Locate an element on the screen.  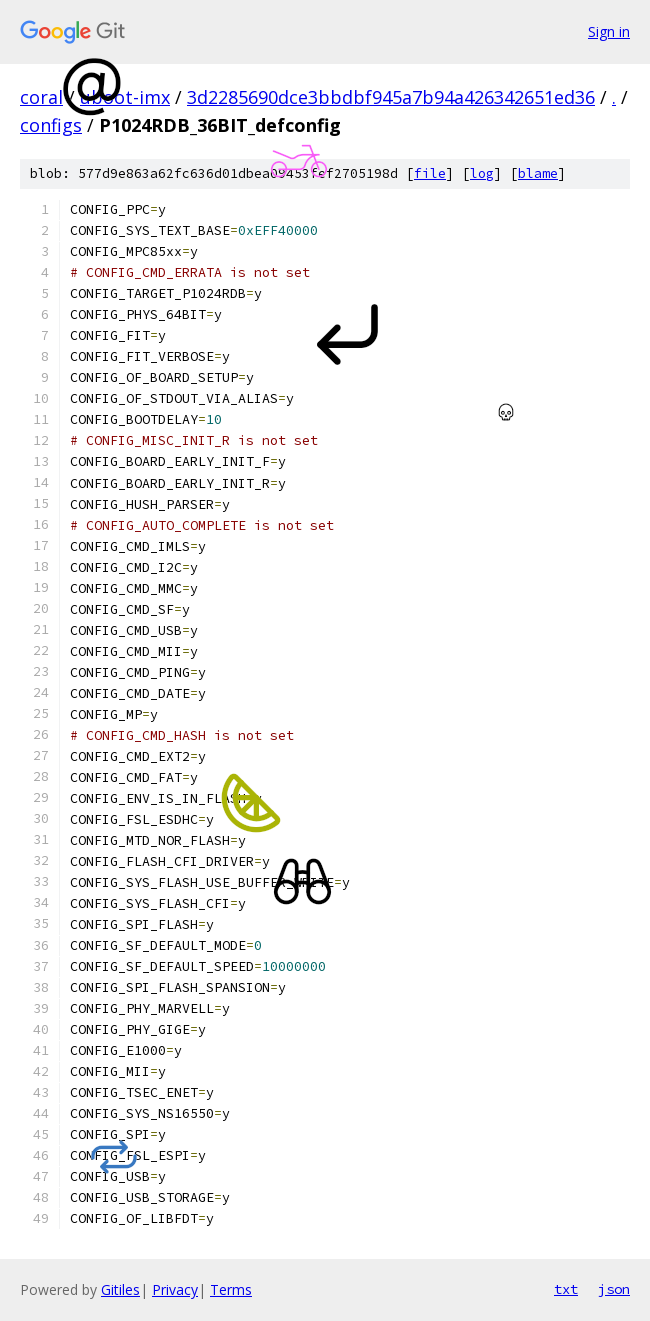
enable repeat mode for playback is located at coordinates (114, 1157).